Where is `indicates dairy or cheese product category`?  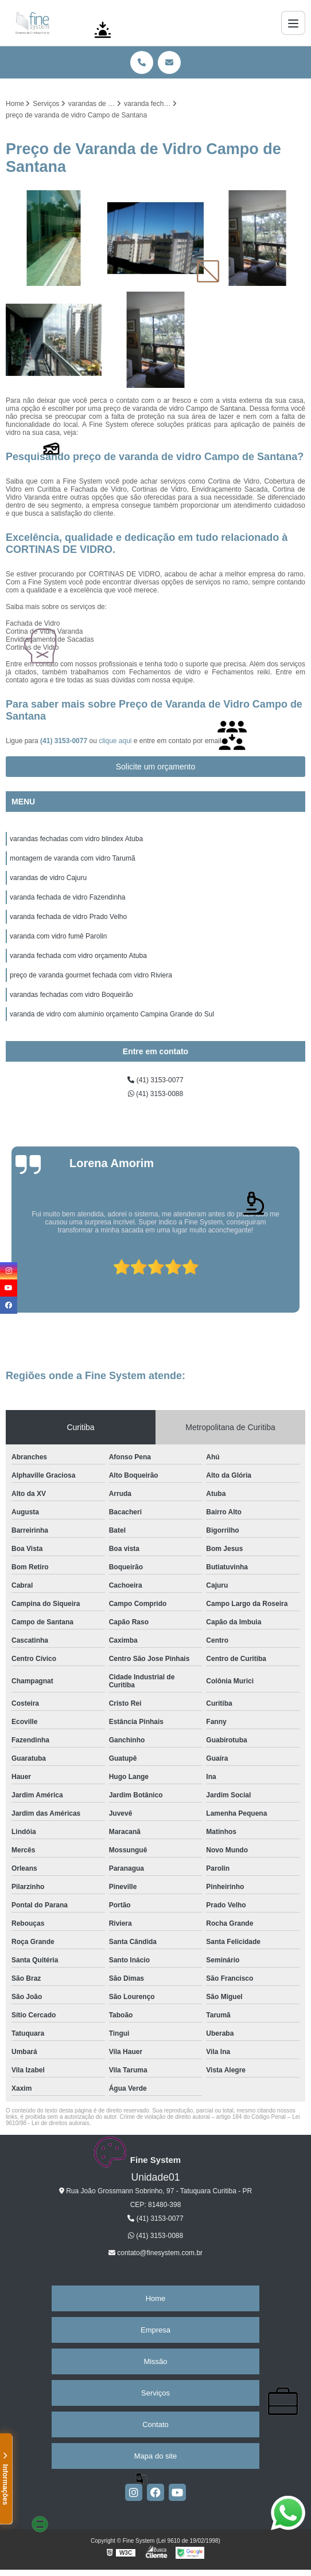
indicates dairy or cheese product category is located at coordinates (51, 449).